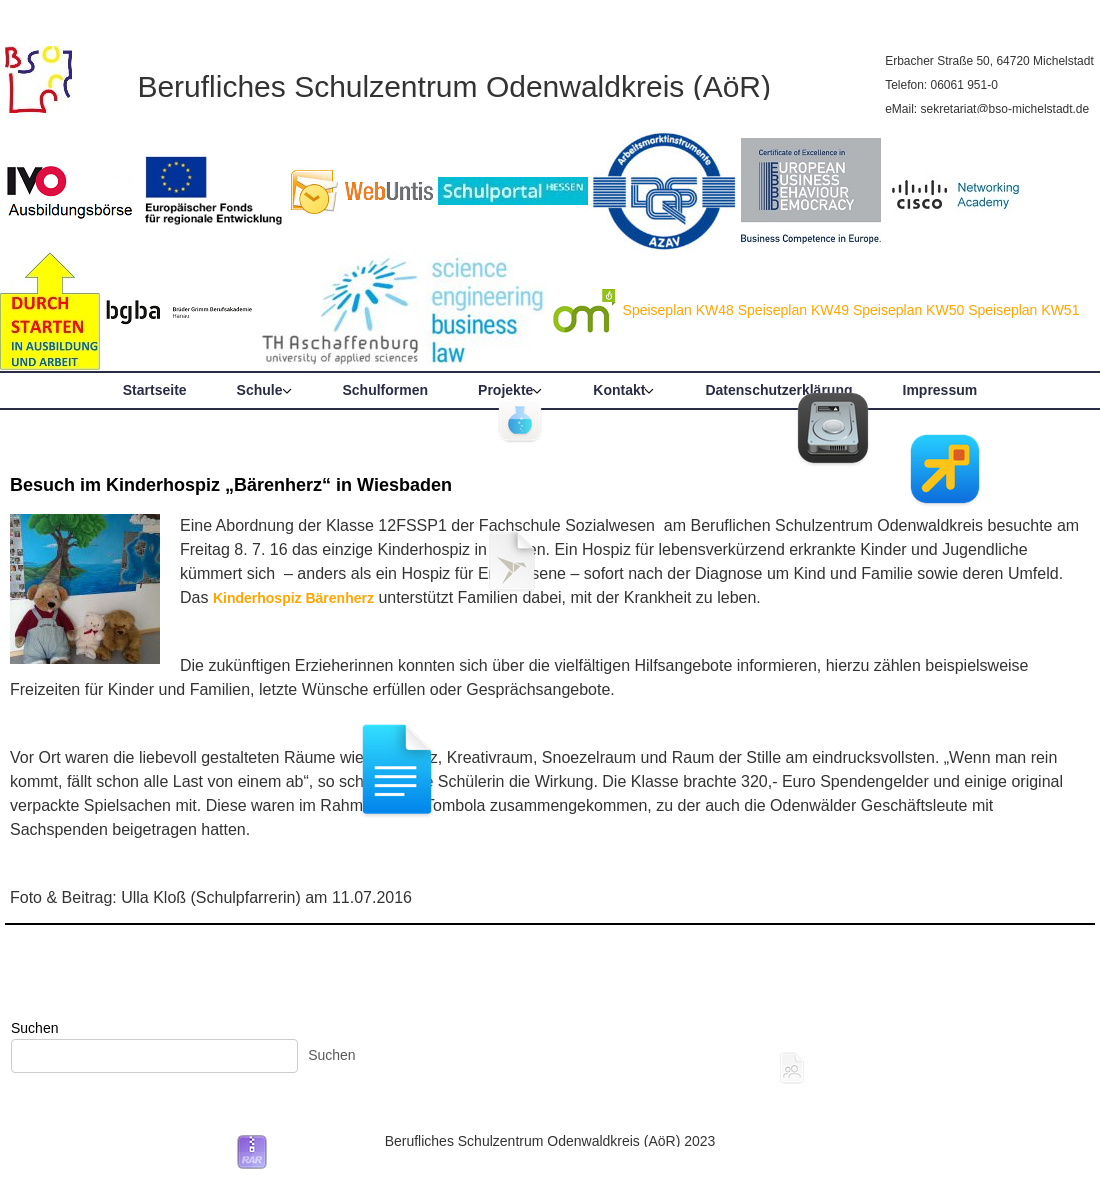  What do you see at coordinates (833, 428) in the screenshot?
I see `open disk utility to manage storage drives` at bounding box center [833, 428].